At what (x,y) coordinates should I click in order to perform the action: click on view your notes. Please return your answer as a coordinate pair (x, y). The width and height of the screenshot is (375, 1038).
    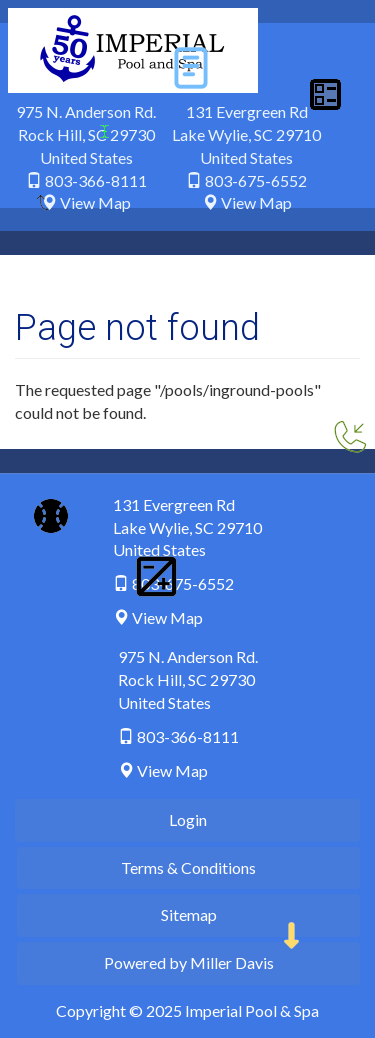
    Looking at the image, I should click on (191, 68).